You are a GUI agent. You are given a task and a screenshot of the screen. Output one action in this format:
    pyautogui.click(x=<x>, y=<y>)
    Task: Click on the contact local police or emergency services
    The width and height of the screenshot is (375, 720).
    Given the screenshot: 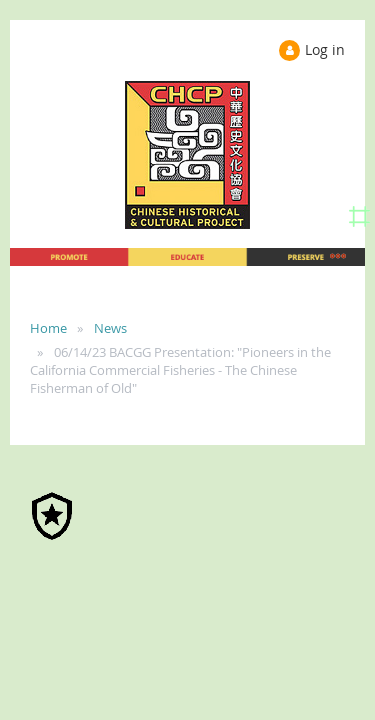 What is the action you would take?
    pyautogui.click(x=52, y=516)
    